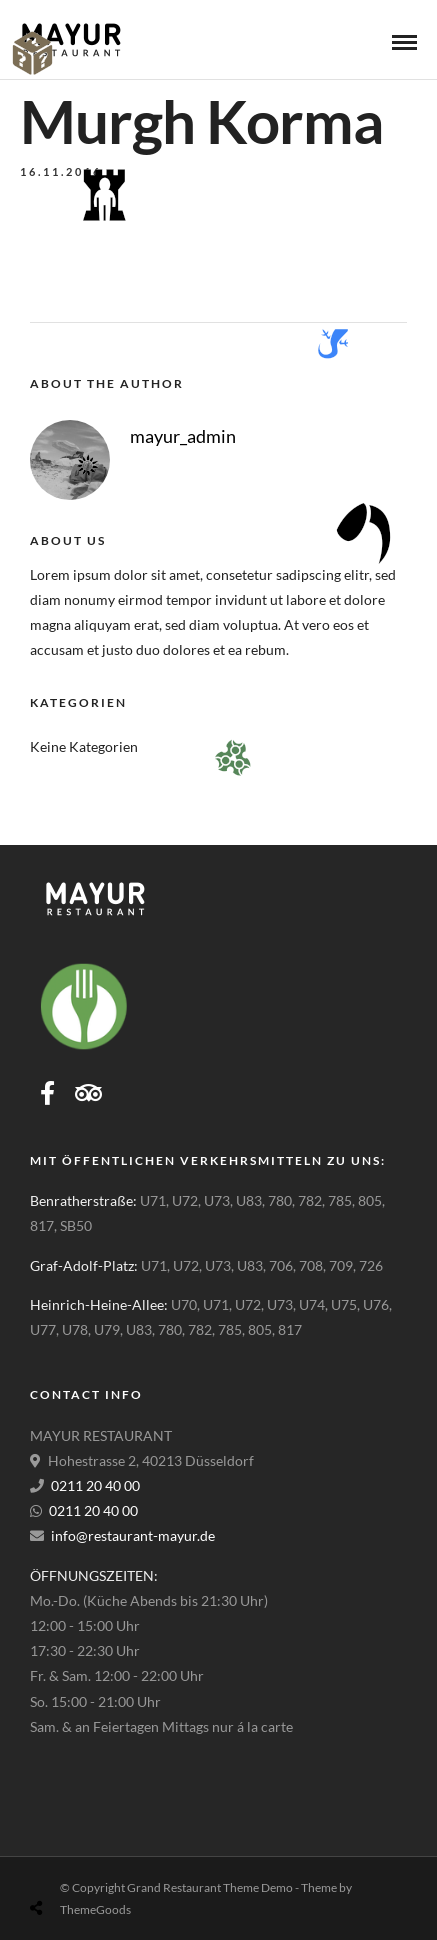 This screenshot has width=437, height=1940. I want to click on reptile or lizard category in a creature encyclopedia app, so click(333, 344).